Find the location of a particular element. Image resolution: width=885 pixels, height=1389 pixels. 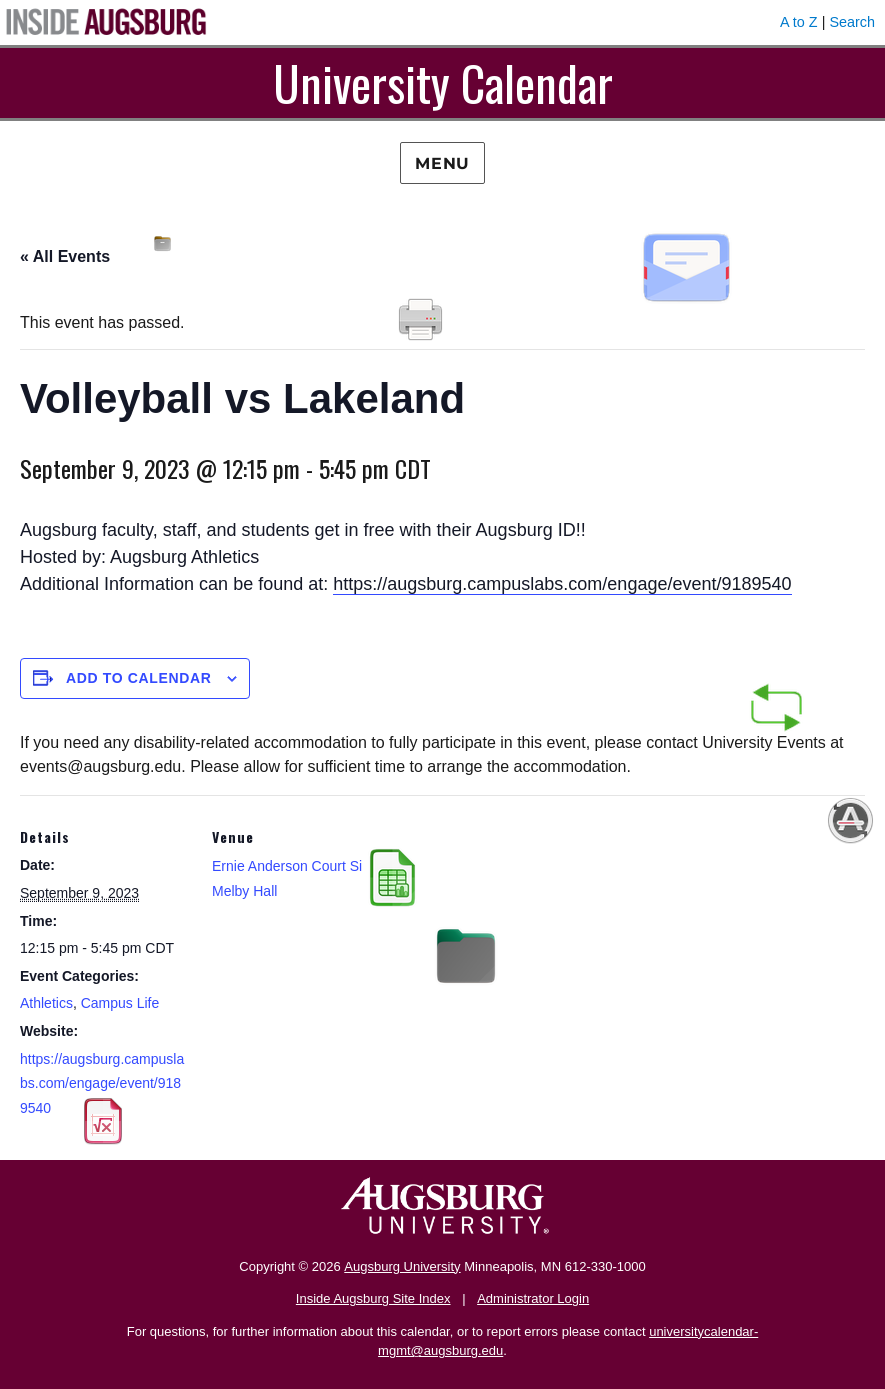

print the current document is located at coordinates (420, 319).